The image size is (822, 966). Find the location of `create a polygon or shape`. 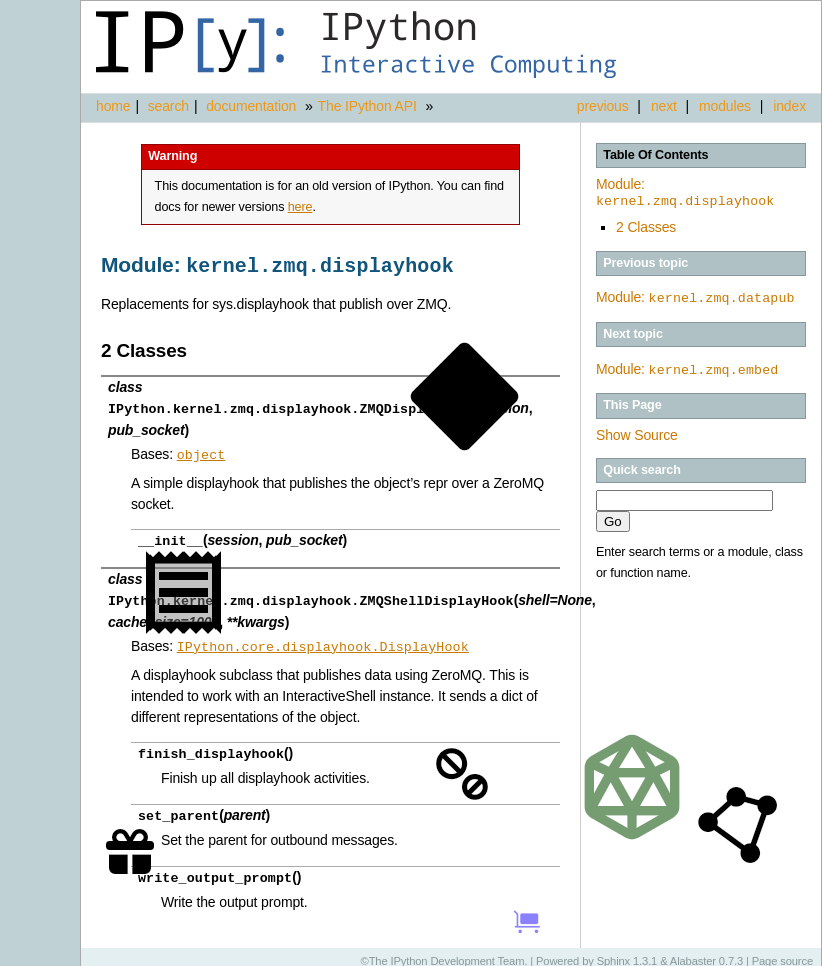

create a polygon or shape is located at coordinates (739, 825).